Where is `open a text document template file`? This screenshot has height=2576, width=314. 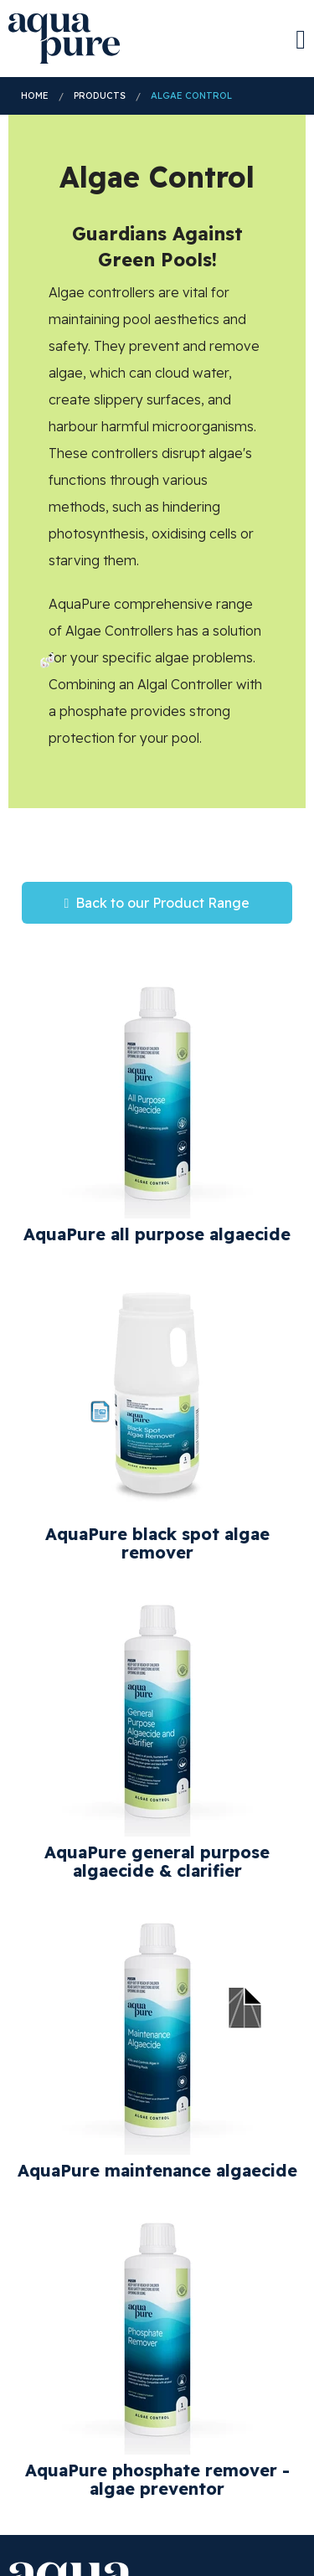 open a text document template file is located at coordinates (100, 1411).